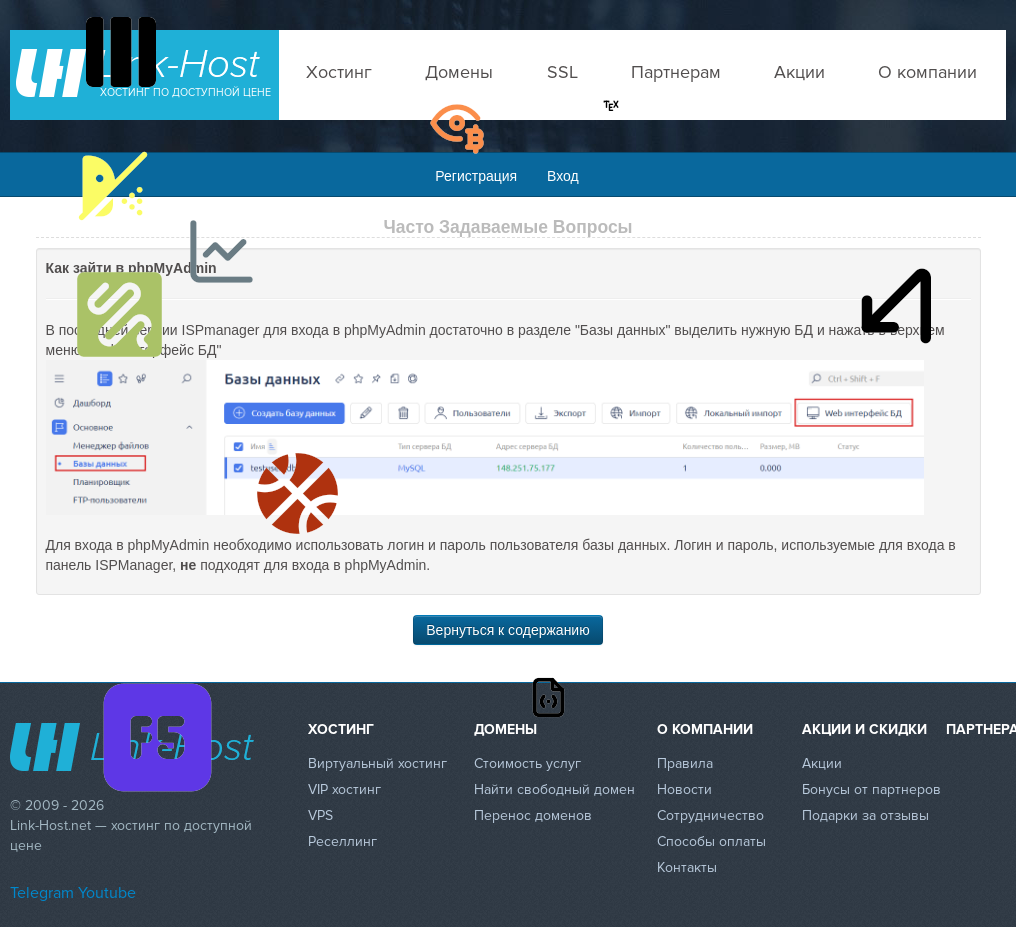  I want to click on indicates coughing is prohibited in this area, so click(113, 186).